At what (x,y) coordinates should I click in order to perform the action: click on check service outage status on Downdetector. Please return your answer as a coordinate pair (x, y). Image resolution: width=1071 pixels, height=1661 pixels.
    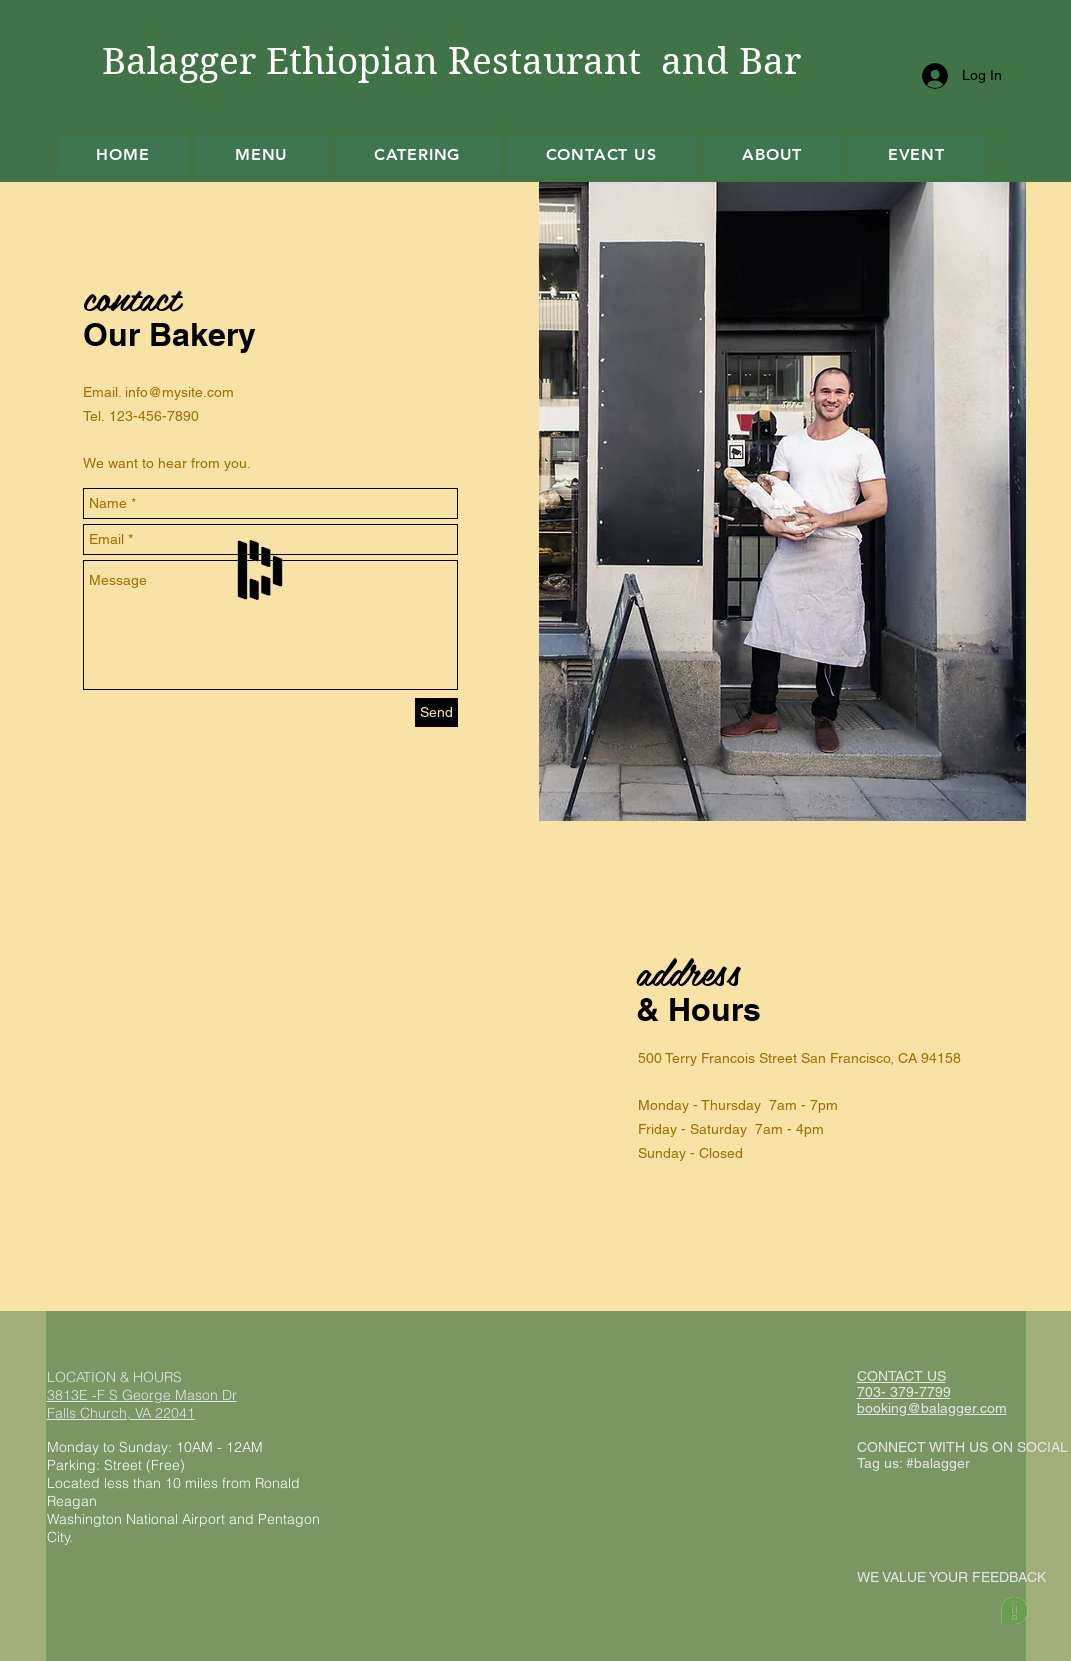
    Looking at the image, I should click on (1014, 1610).